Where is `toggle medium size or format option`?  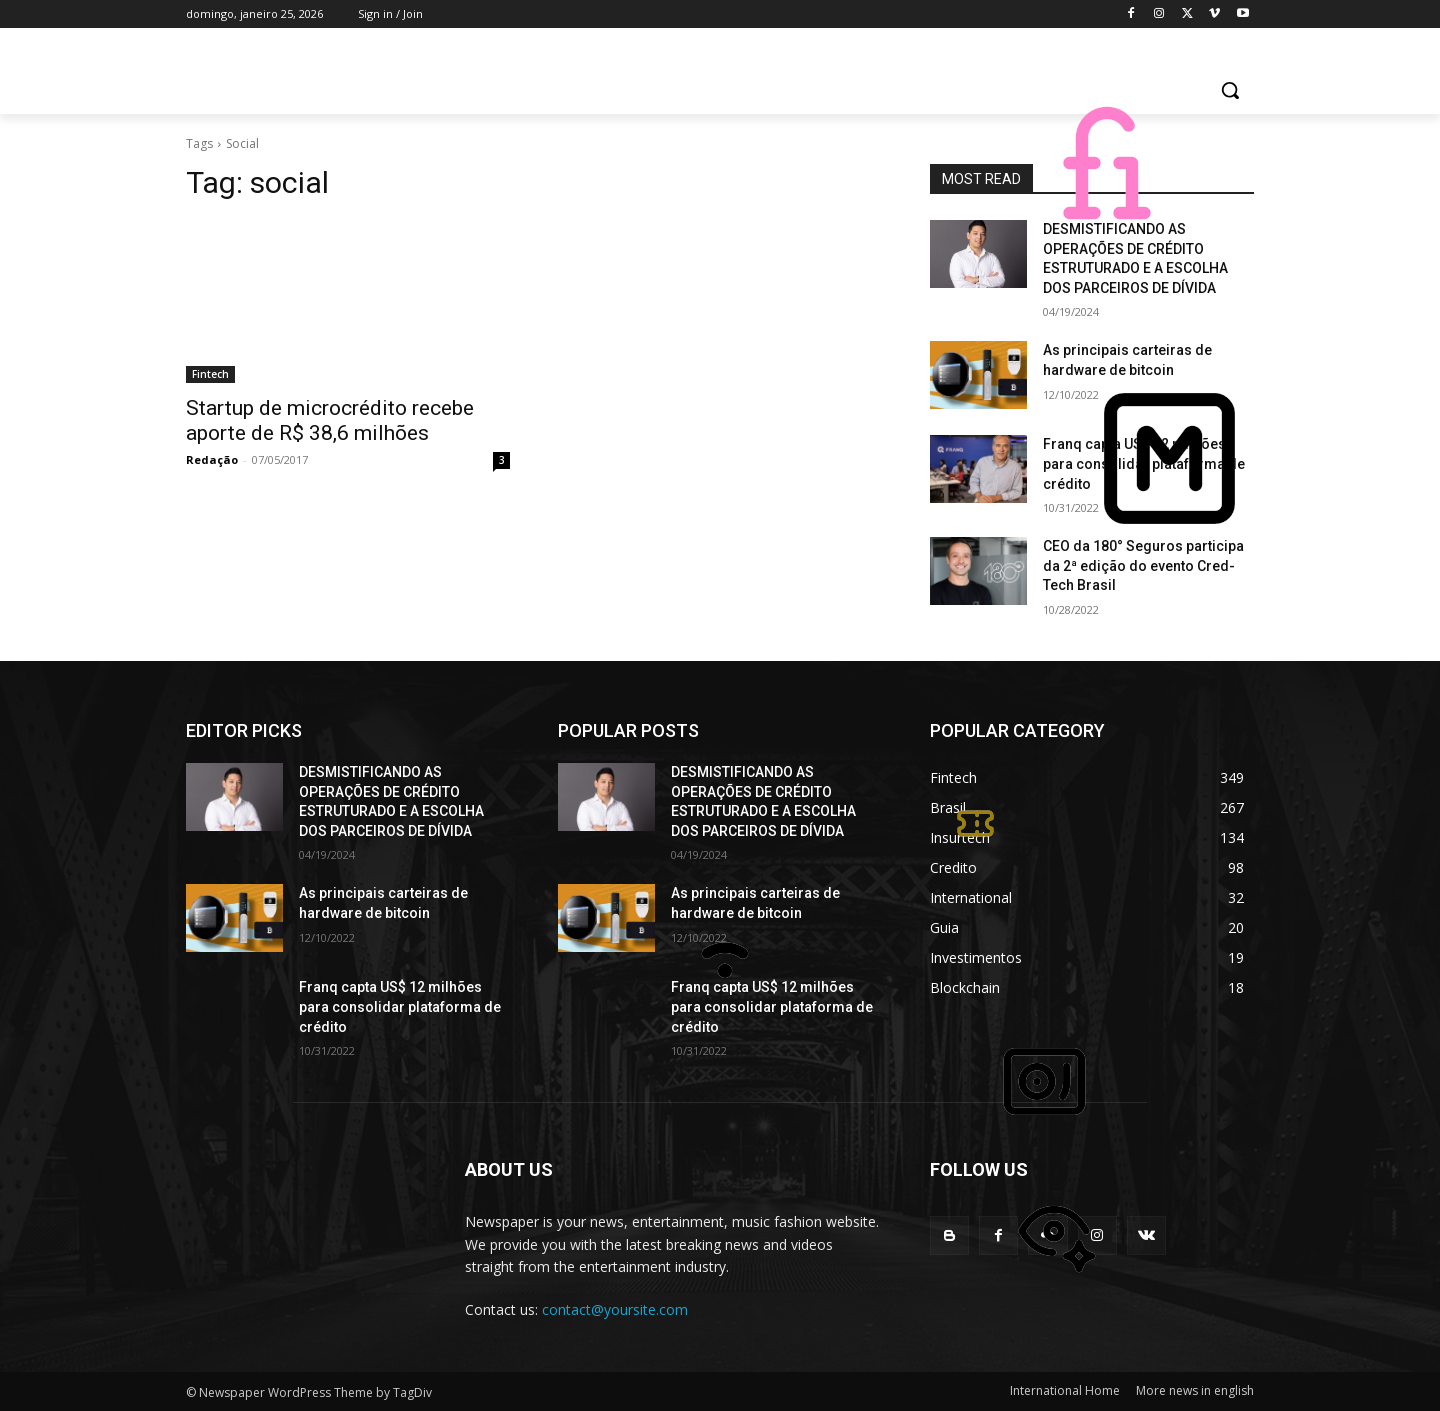
toggle medium size or format option is located at coordinates (1169, 458).